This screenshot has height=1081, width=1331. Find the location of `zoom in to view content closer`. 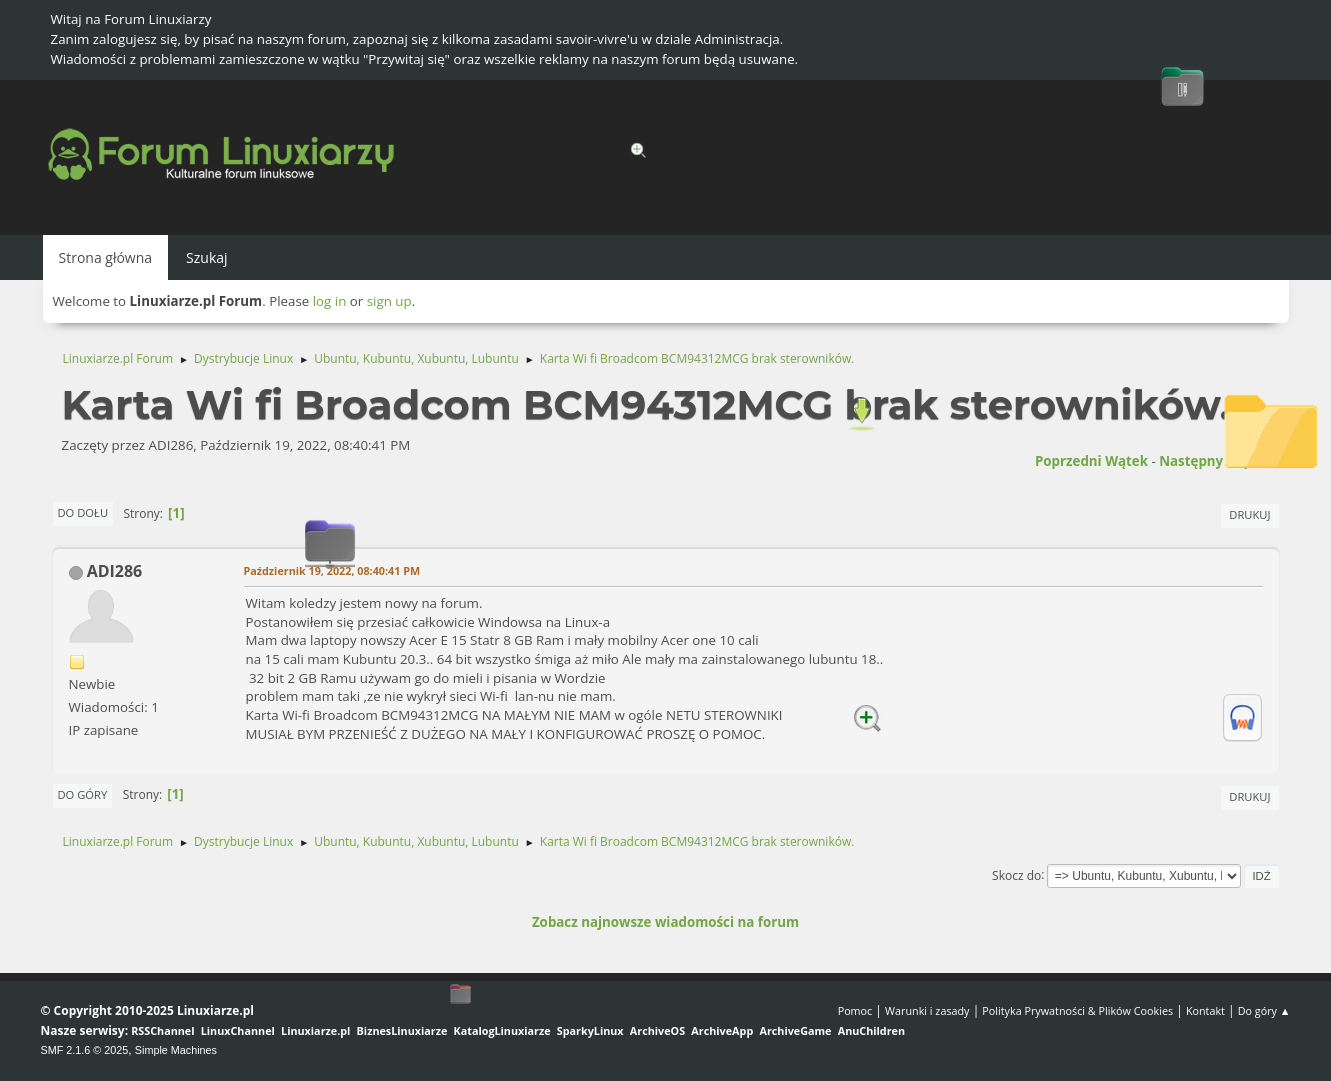

zoom in to view content closer is located at coordinates (638, 150).